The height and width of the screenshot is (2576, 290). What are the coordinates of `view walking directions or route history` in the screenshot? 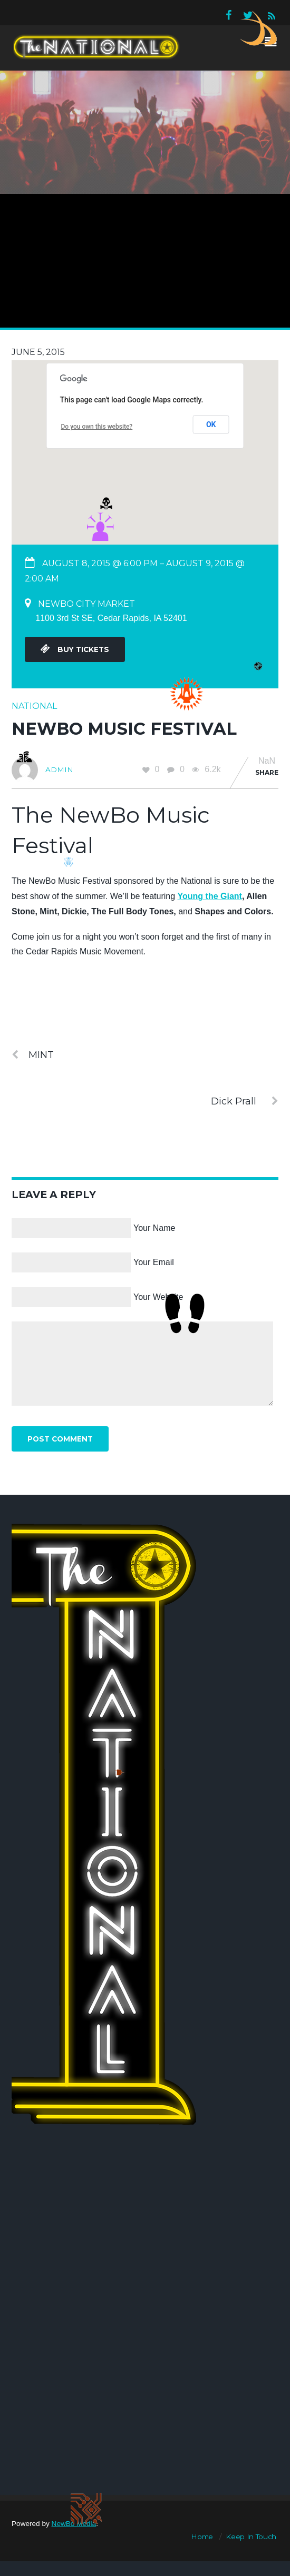 It's located at (185, 1314).